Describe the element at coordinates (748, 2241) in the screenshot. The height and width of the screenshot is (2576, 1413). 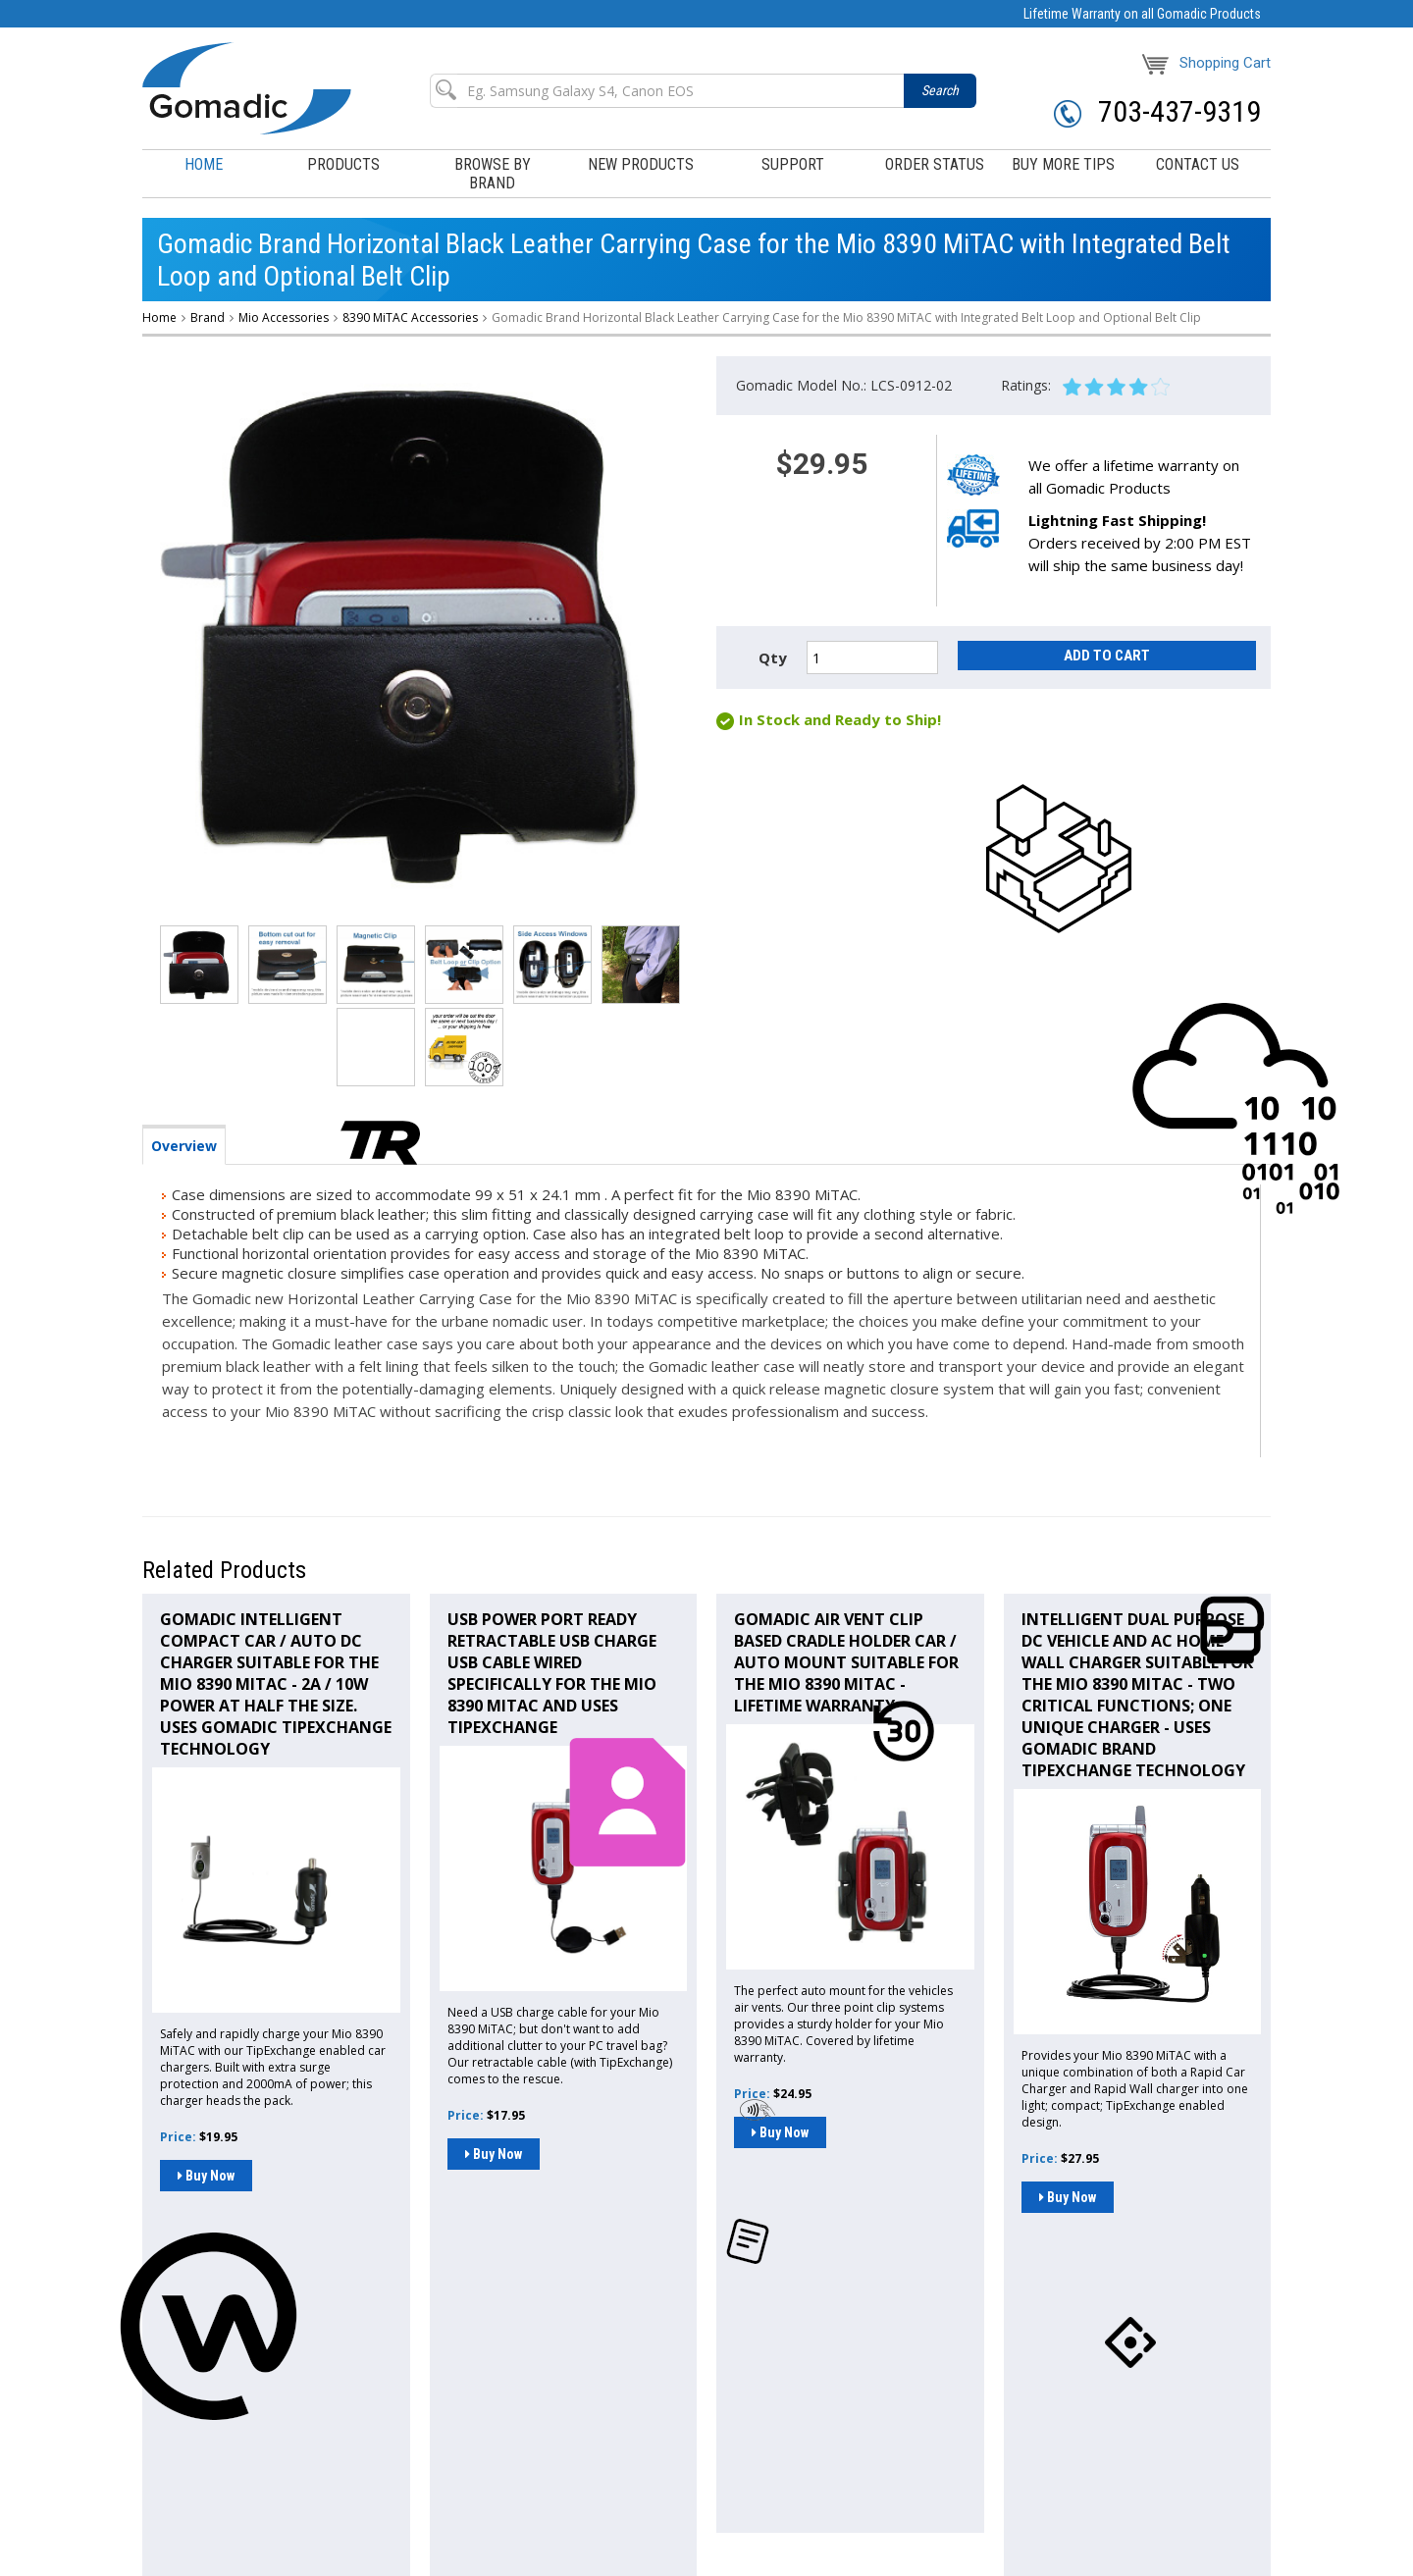
I see `visit read.cv profile or portfolio` at that location.